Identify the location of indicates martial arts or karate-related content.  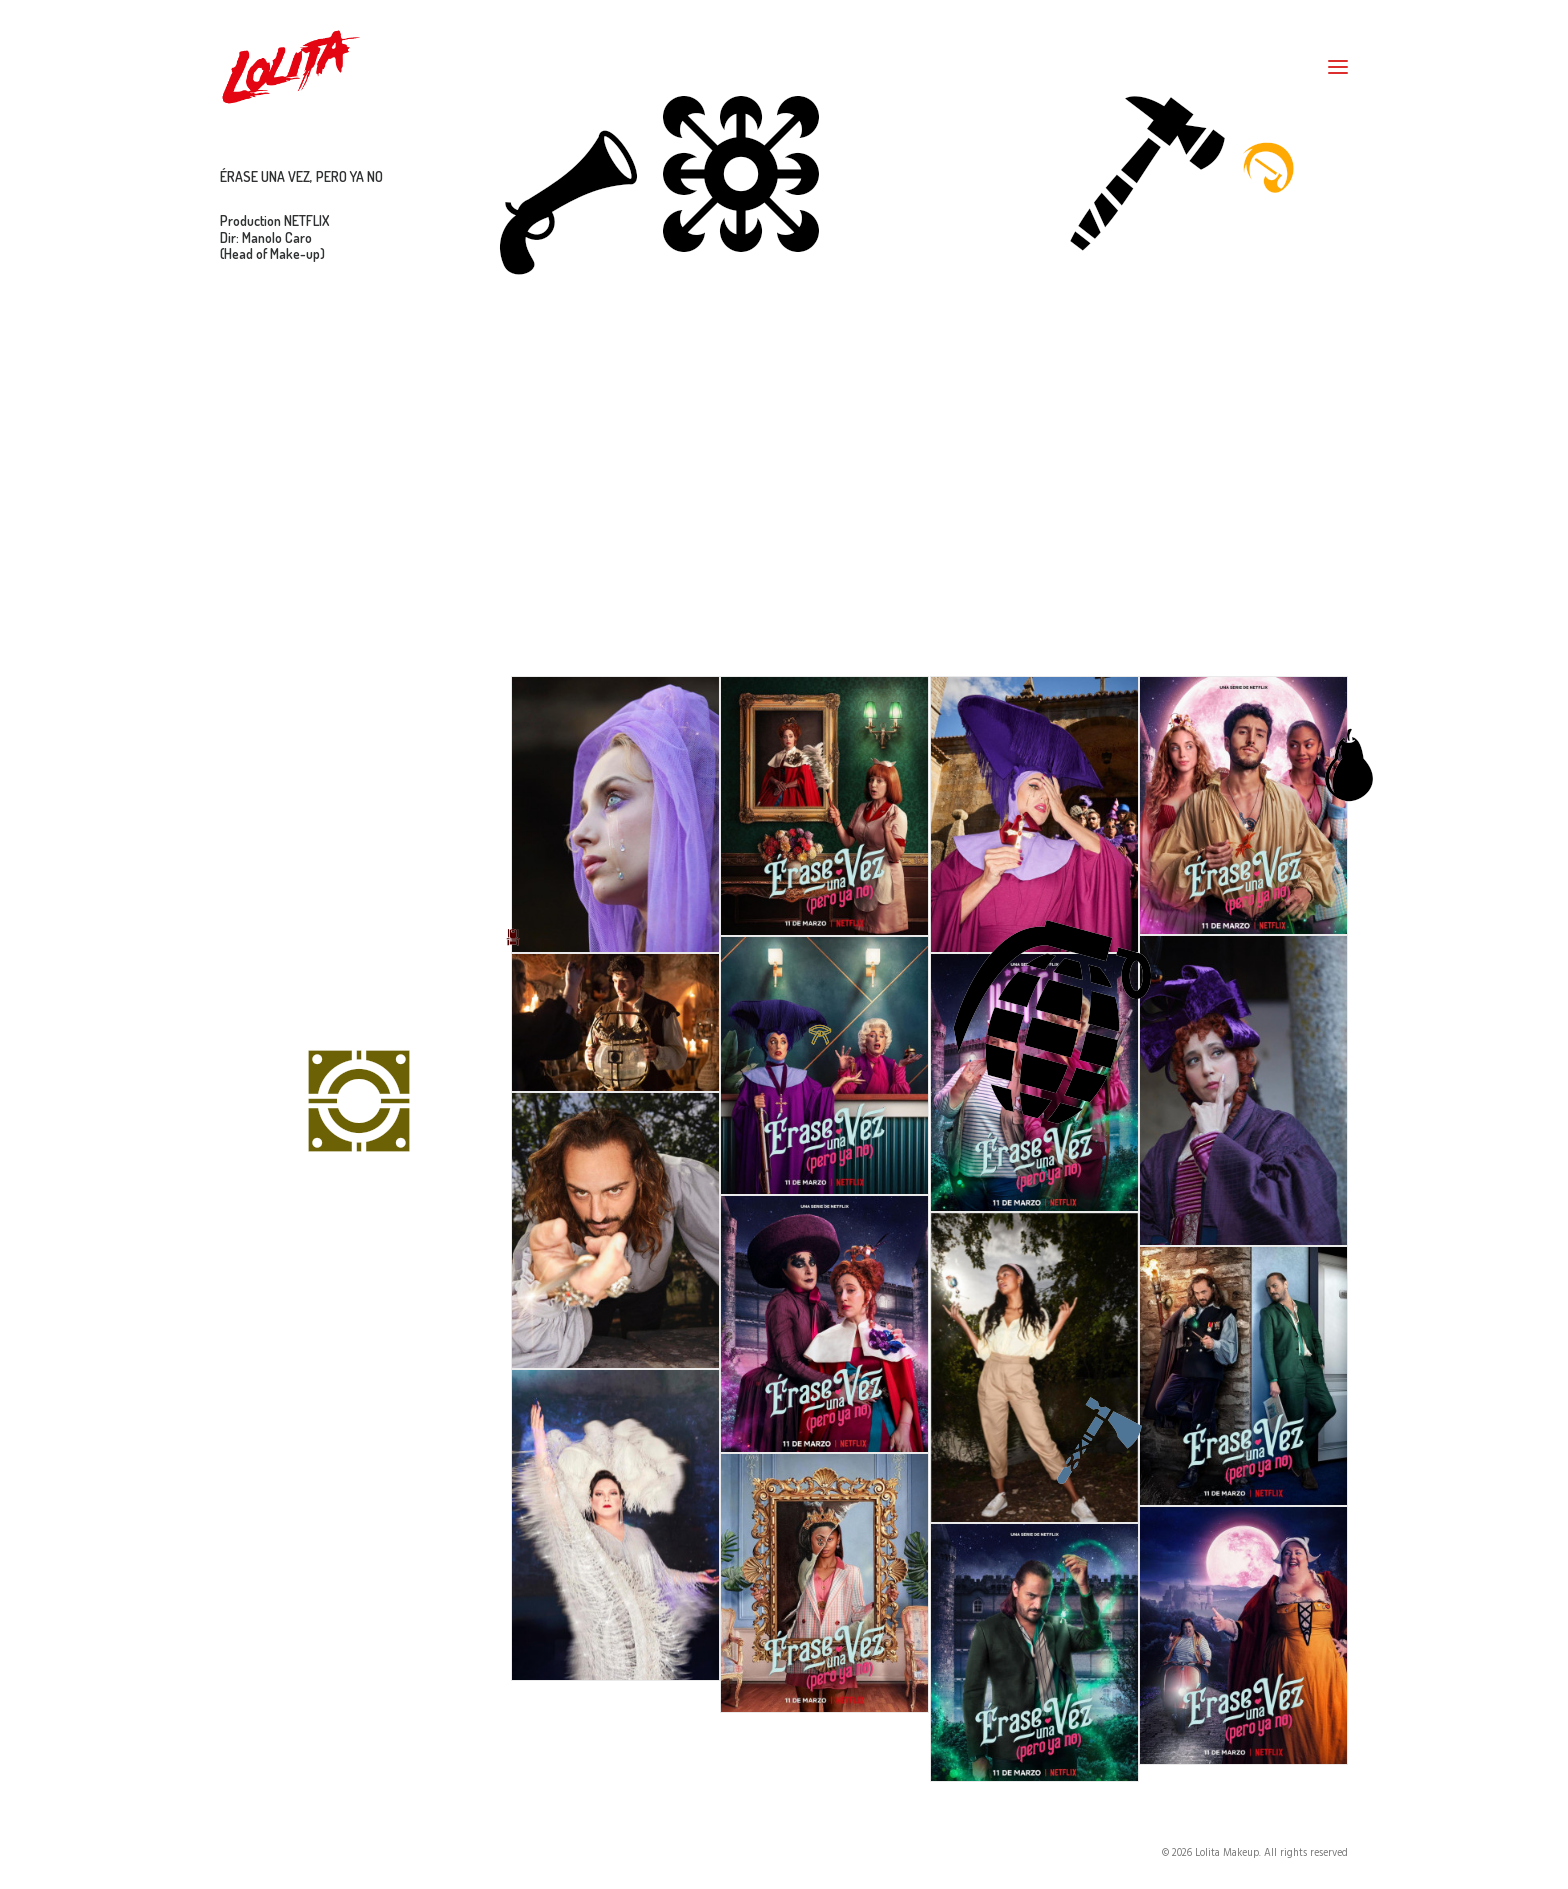
(820, 1034).